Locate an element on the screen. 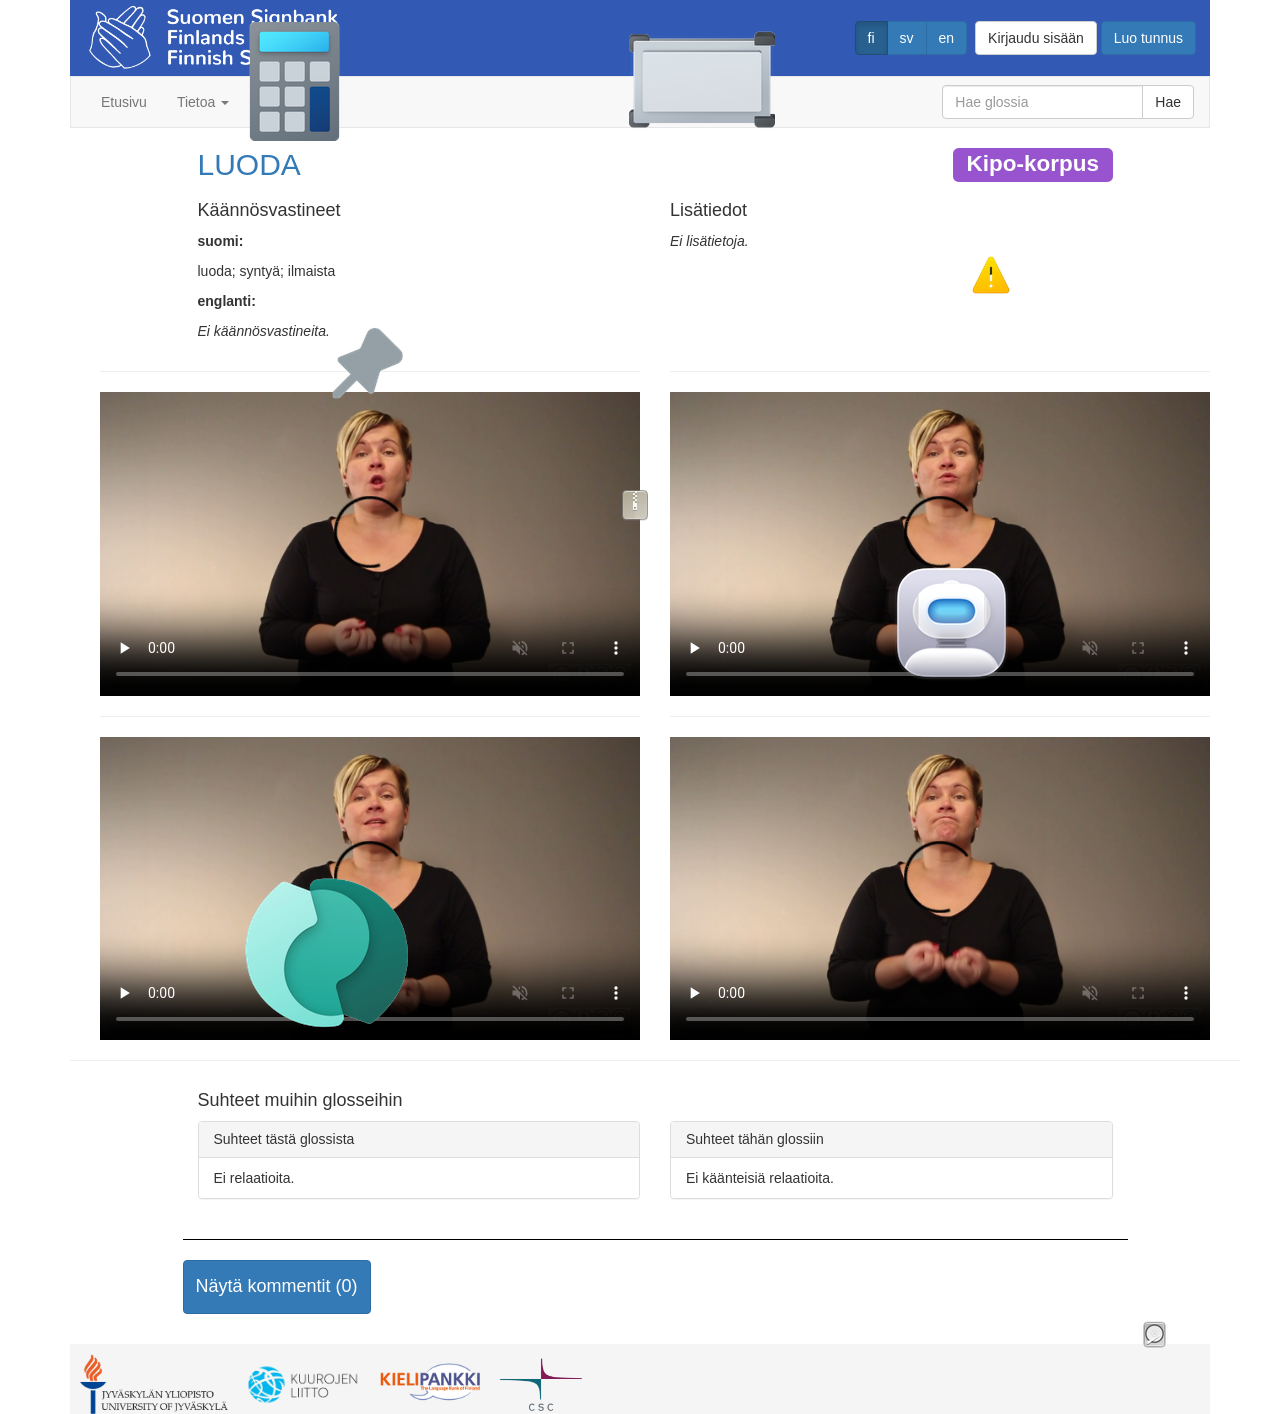 The width and height of the screenshot is (1280, 1414). open voice assistant app is located at coordinates (326, 952).